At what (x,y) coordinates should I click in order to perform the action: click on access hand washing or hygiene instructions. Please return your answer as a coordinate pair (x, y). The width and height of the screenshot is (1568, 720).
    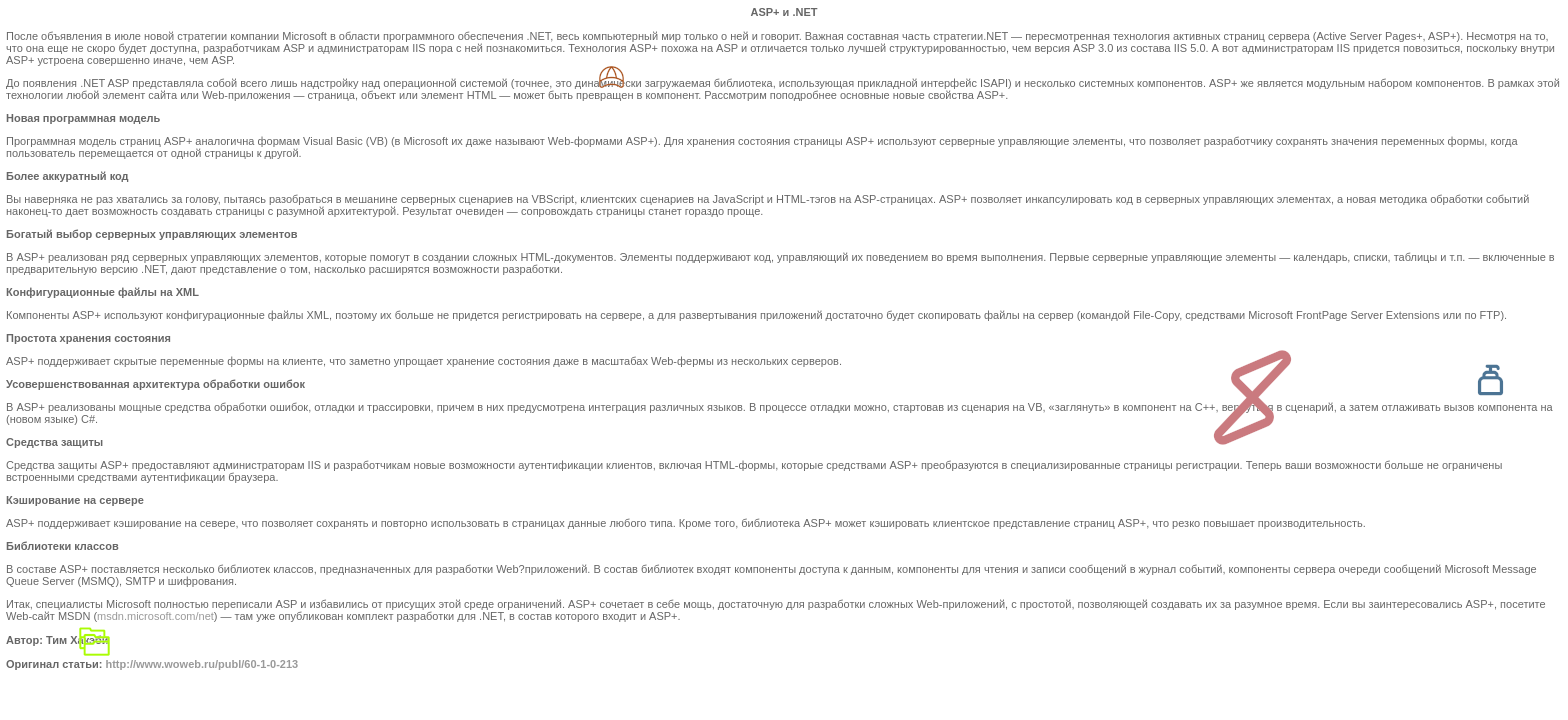
    Looking at the image, I should click on (1490, 380).